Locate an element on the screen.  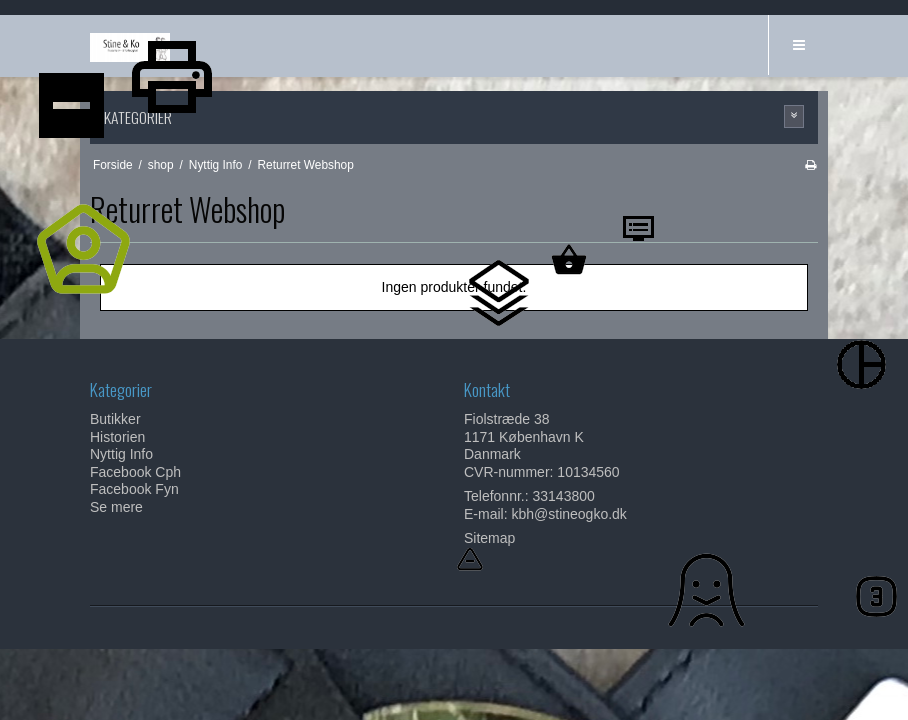
access DVR or recorded content is located at coordinates (638, 228).